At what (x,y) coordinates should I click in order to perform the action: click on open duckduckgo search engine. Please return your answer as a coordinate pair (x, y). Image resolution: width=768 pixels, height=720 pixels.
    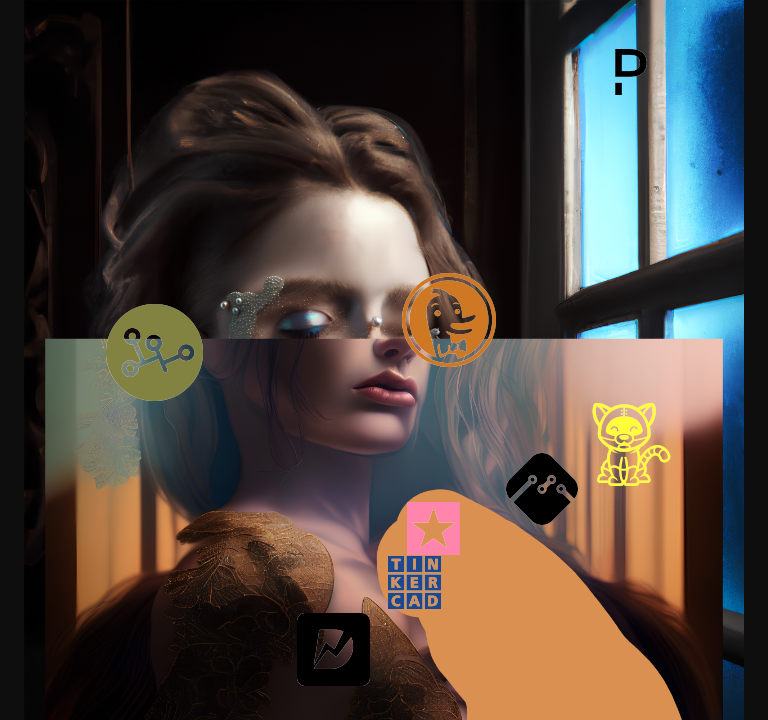
    Looking at the image, I should click on (449, 320).